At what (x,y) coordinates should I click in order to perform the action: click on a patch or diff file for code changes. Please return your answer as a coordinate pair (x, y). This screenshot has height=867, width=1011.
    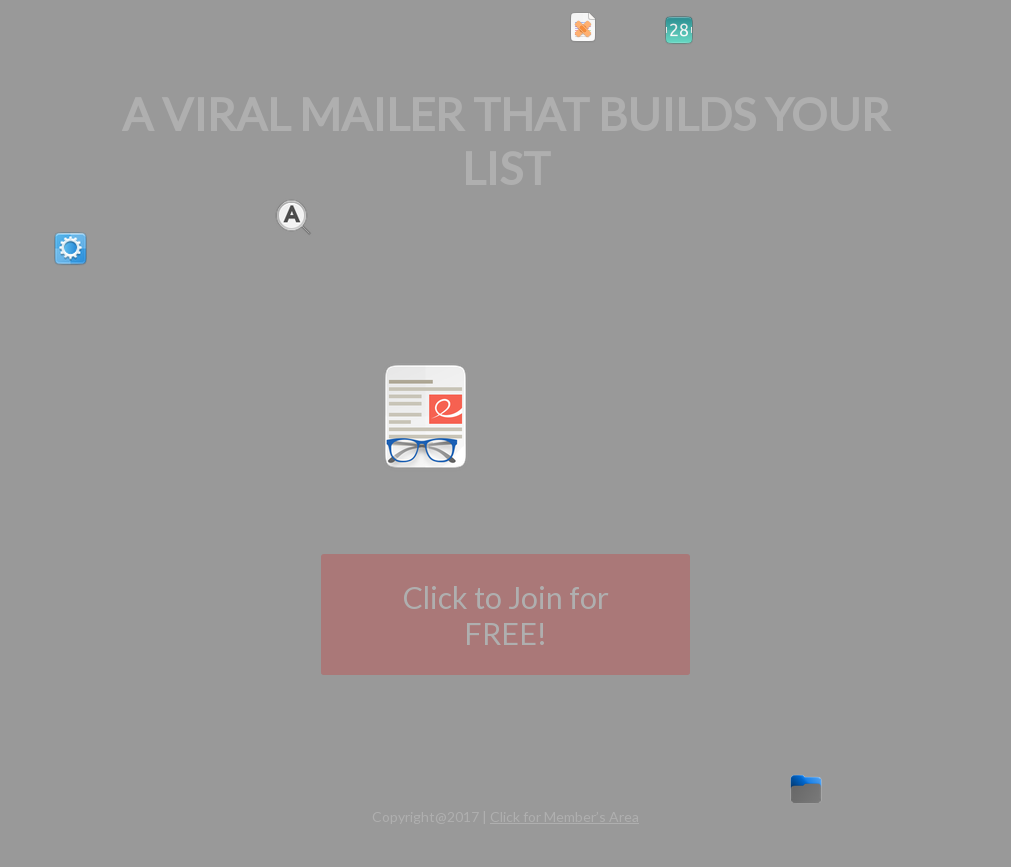
    Looking at the image, I should click on (583, 27).